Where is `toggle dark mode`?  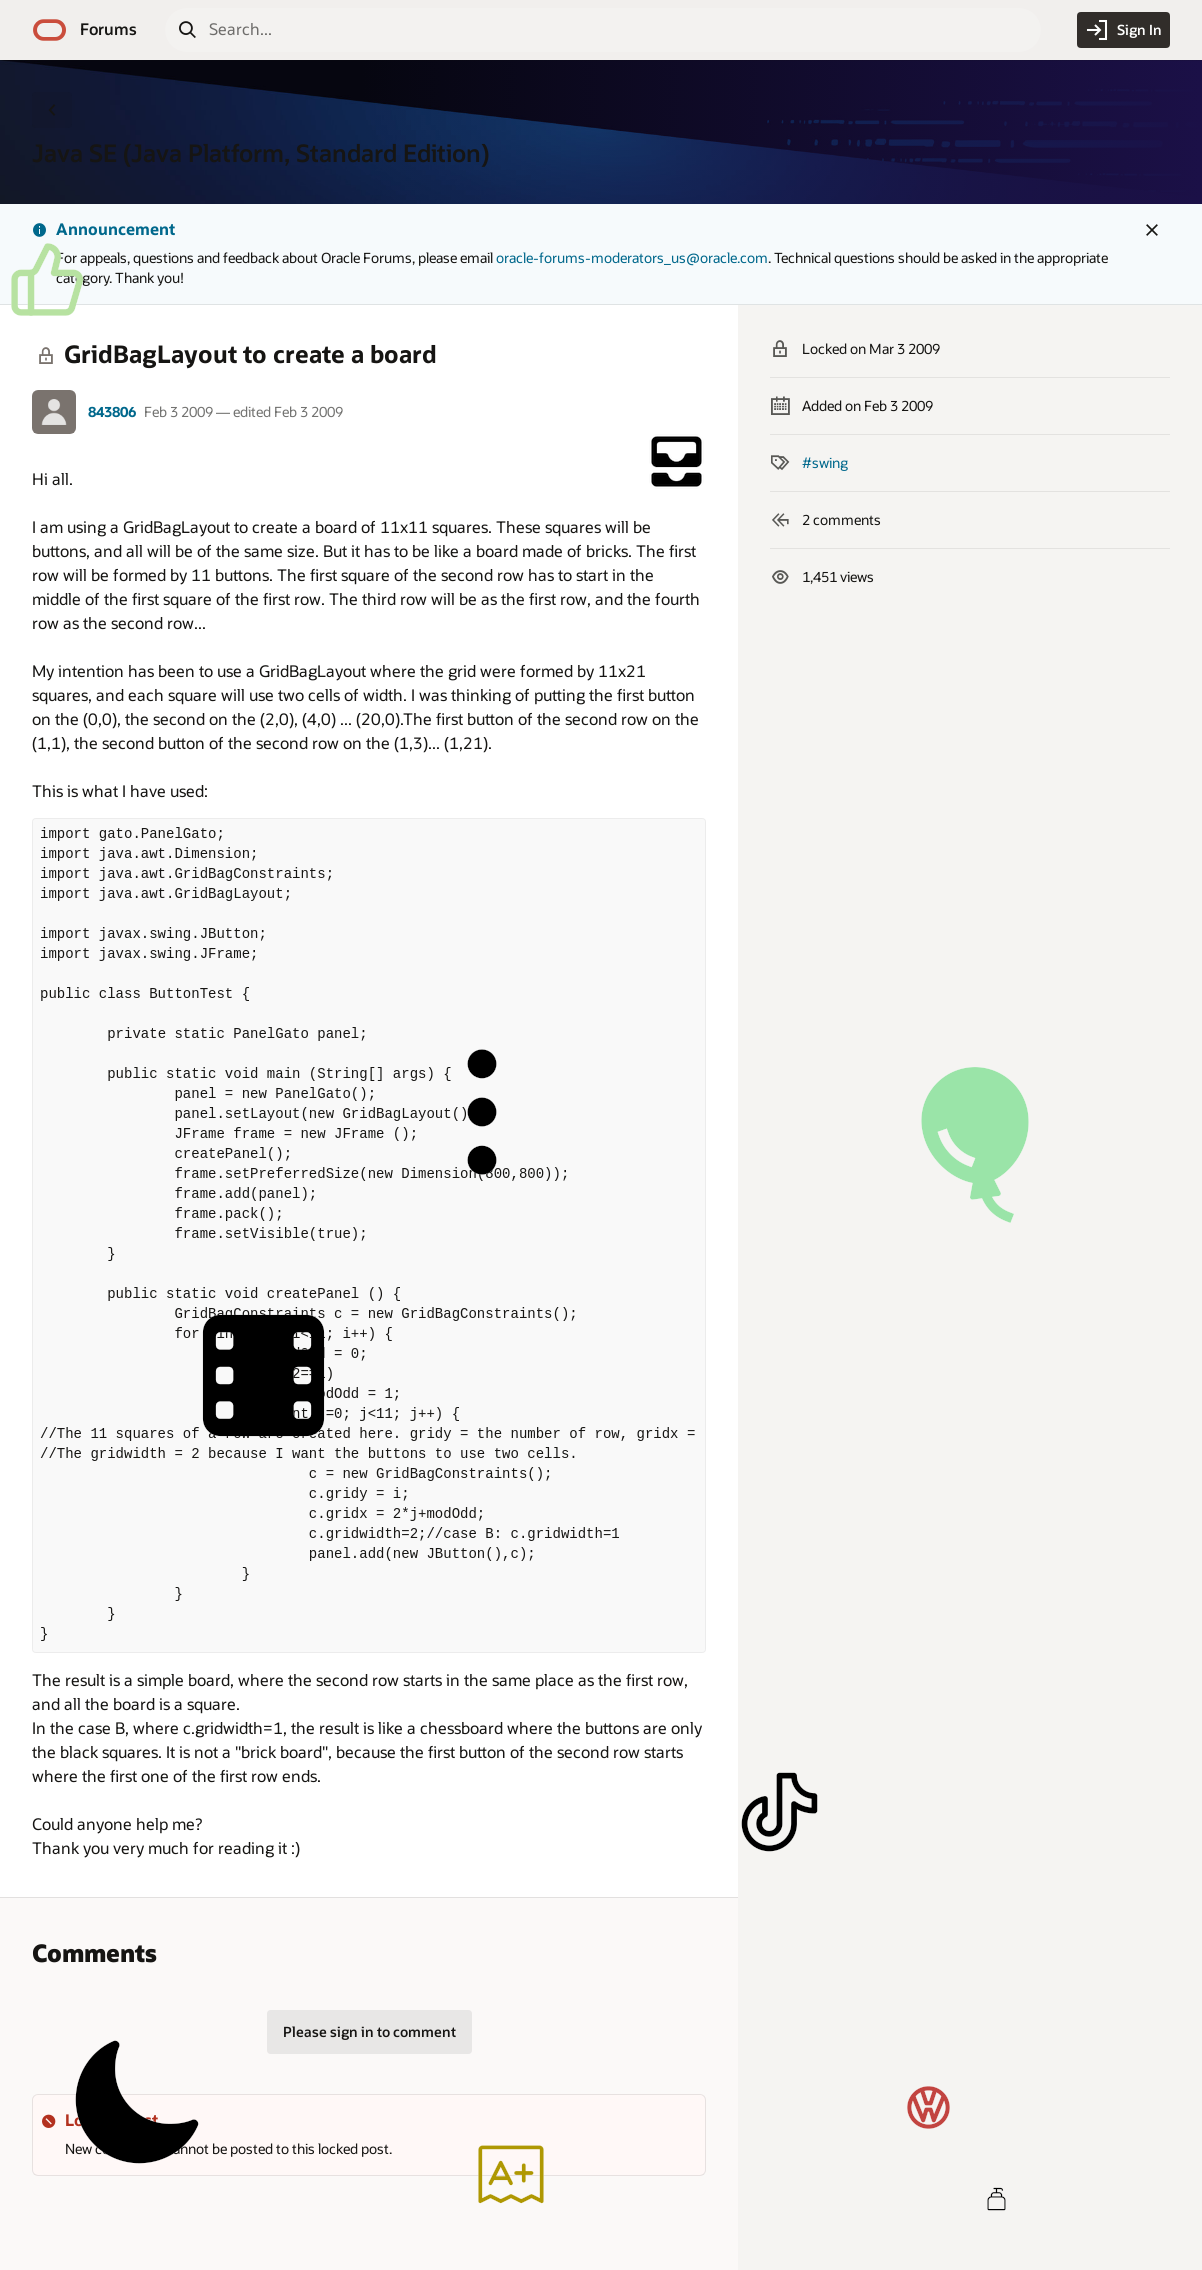 toggle dark mode is located at coordinates (137, 2102).